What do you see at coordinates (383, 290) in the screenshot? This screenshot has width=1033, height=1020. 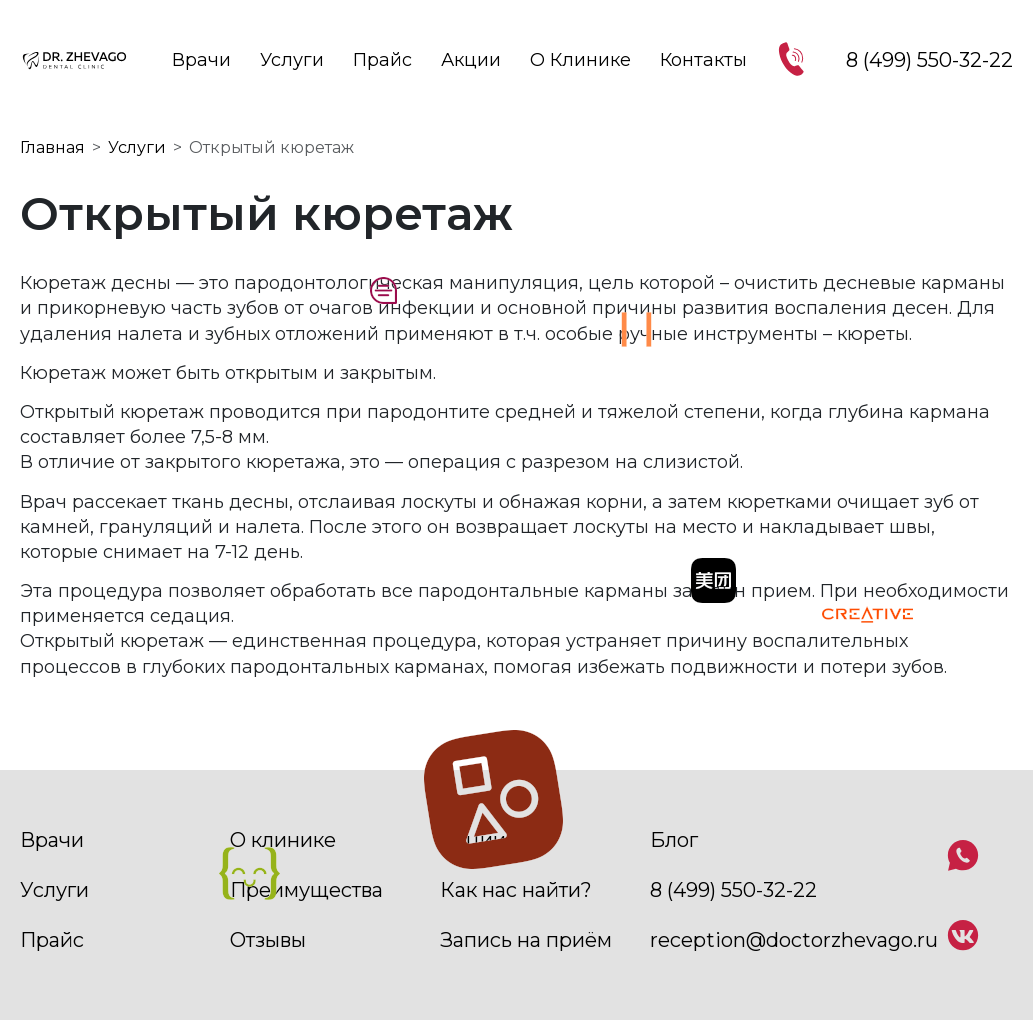 I see `open quip collaborative documents app` at bounding box center [383, 290].